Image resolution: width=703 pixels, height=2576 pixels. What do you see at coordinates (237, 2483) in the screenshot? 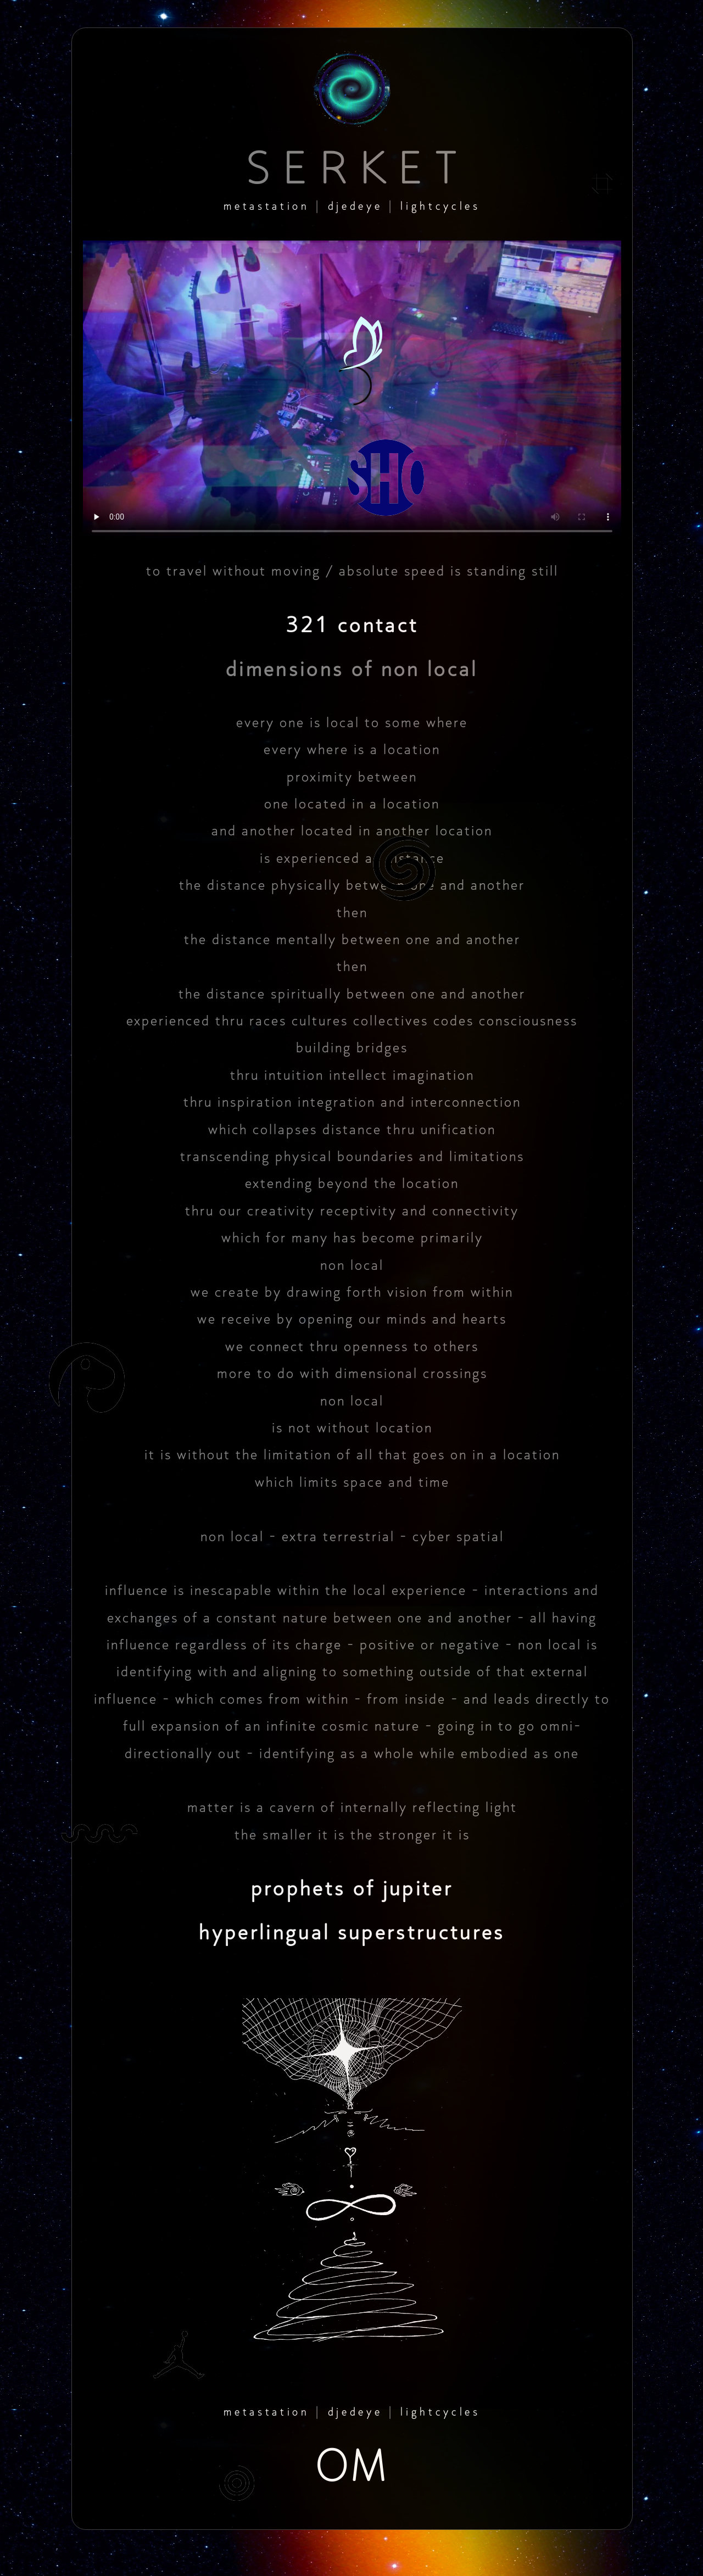
I see `open Issuu digital publishing platform` at bounding box center [237, 2483].